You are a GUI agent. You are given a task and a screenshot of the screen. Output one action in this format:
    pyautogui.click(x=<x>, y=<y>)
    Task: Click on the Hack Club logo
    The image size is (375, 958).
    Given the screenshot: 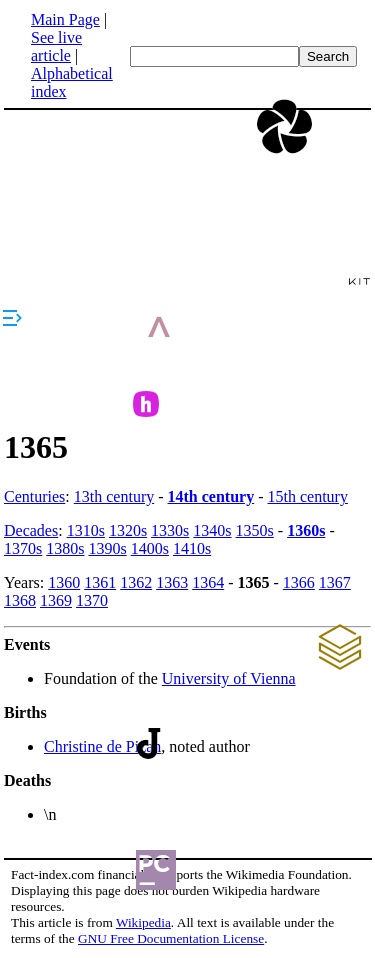 What is the action you would take?
    pyautogui.click(x=146, y=404)
    